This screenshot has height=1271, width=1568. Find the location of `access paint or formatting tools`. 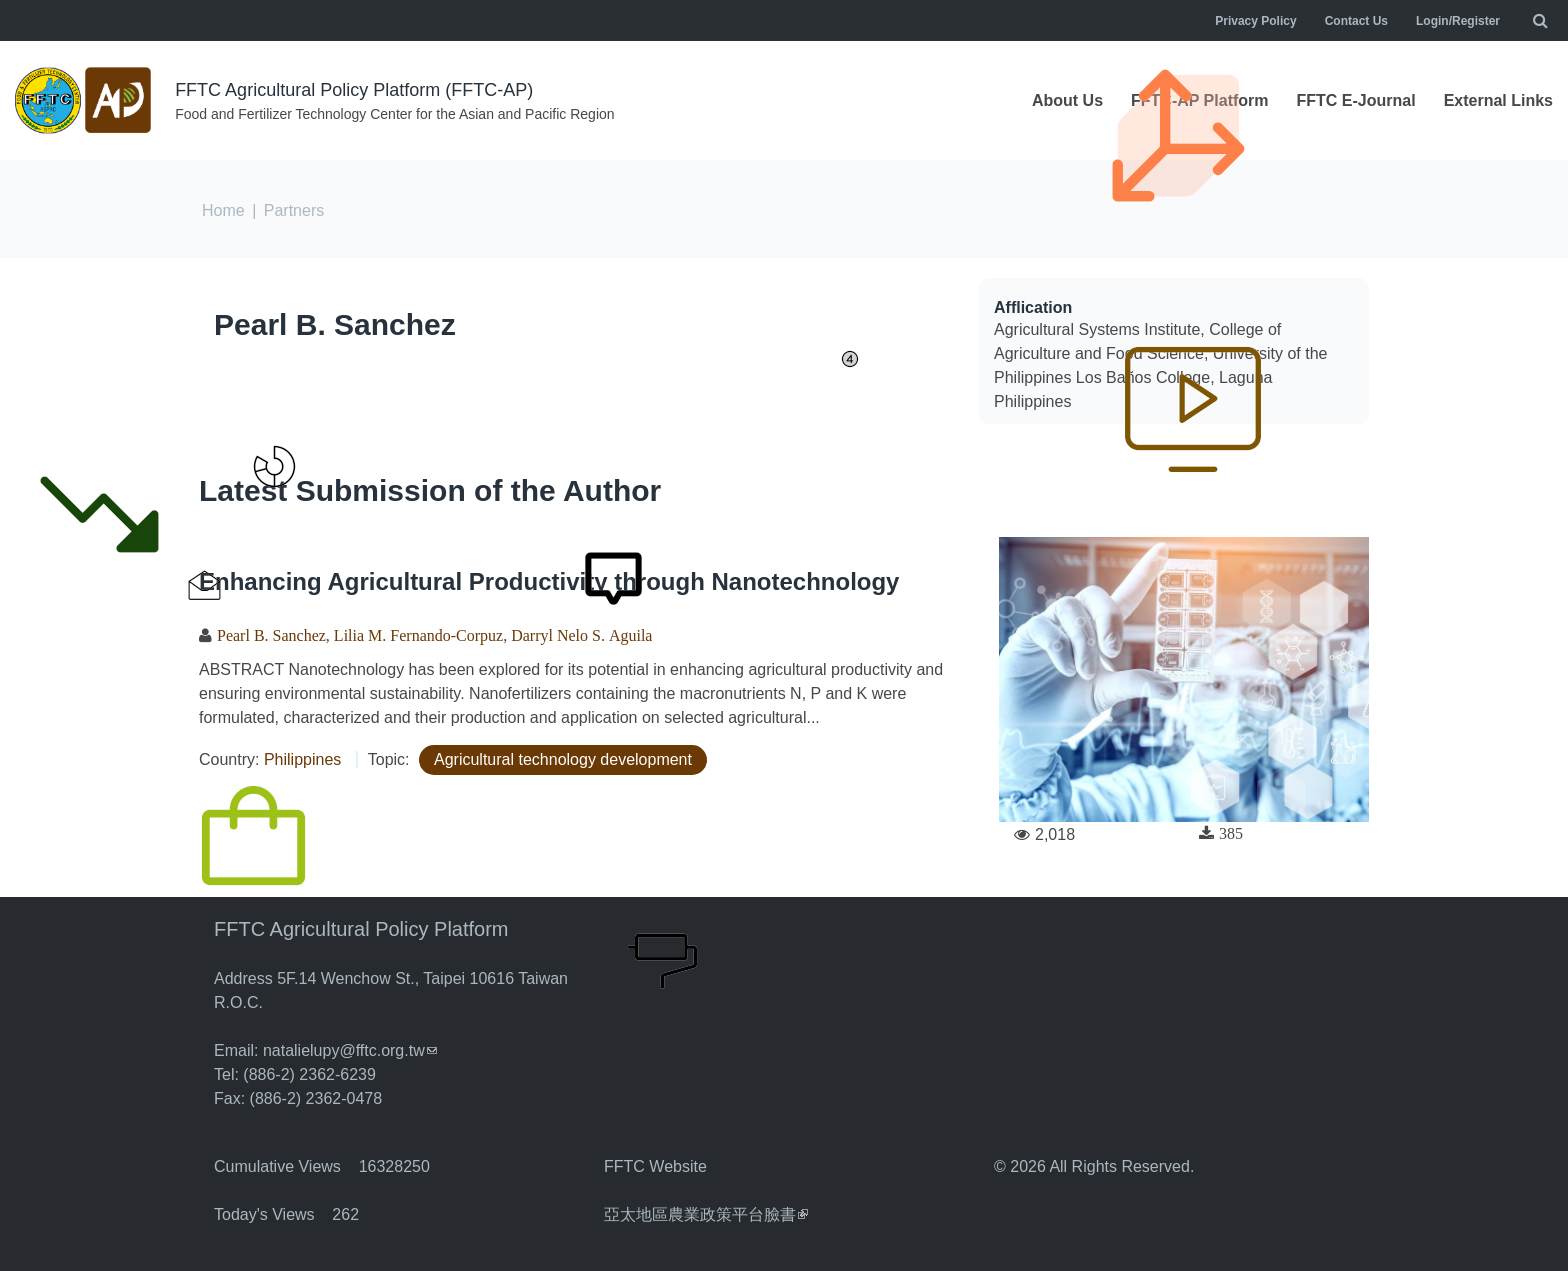

access paint or formatting tools is located at coordinates (662, 956).